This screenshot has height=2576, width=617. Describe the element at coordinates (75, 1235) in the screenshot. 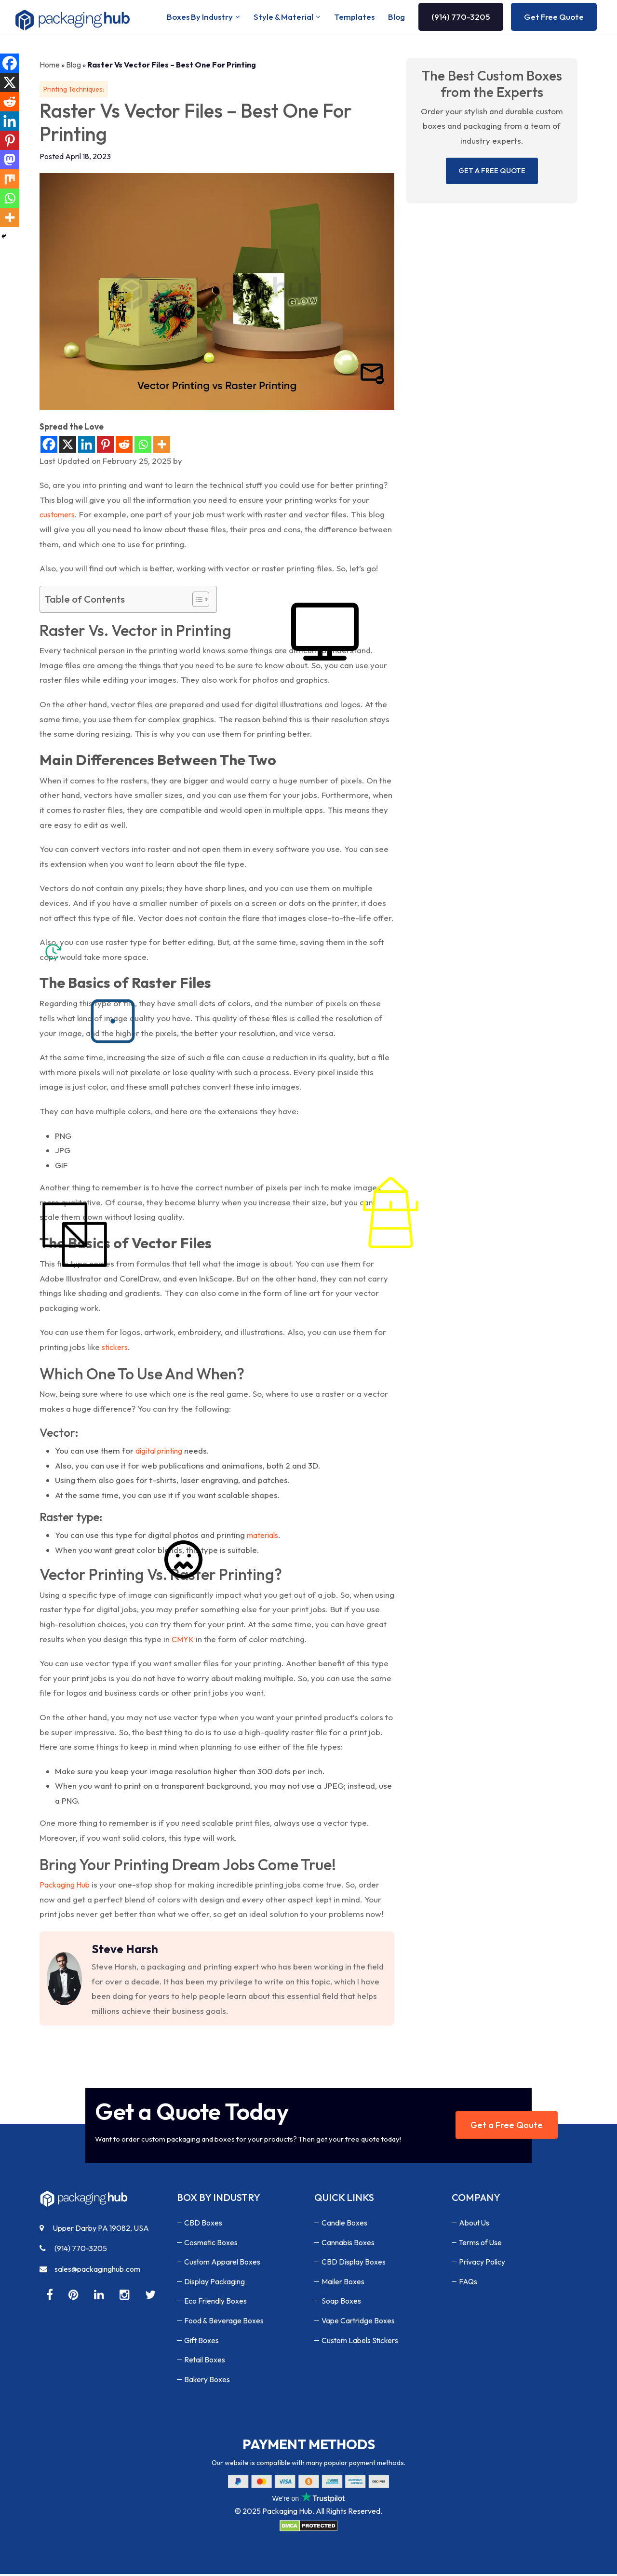

I see `intersect or merge two layers` at that location.